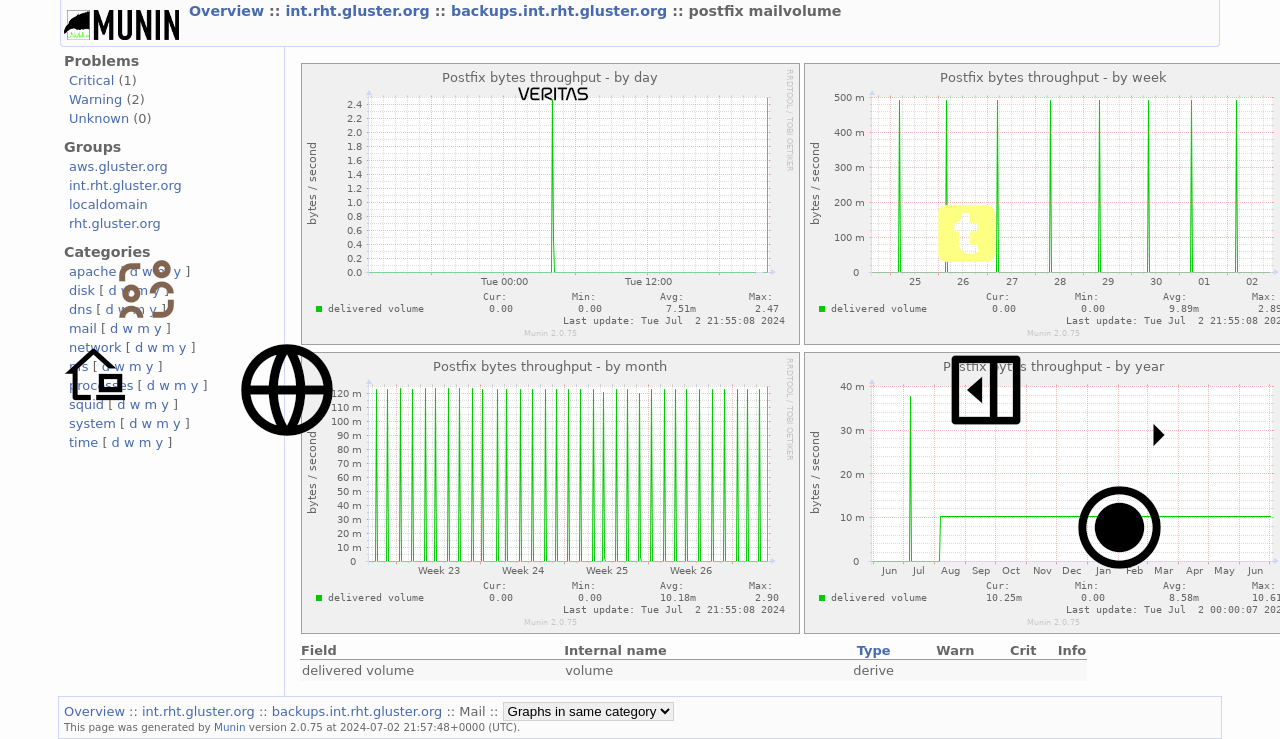  Describe the element at coordinates (287, 390) in the screenshot. I see `switch to global or international settings` at that location.